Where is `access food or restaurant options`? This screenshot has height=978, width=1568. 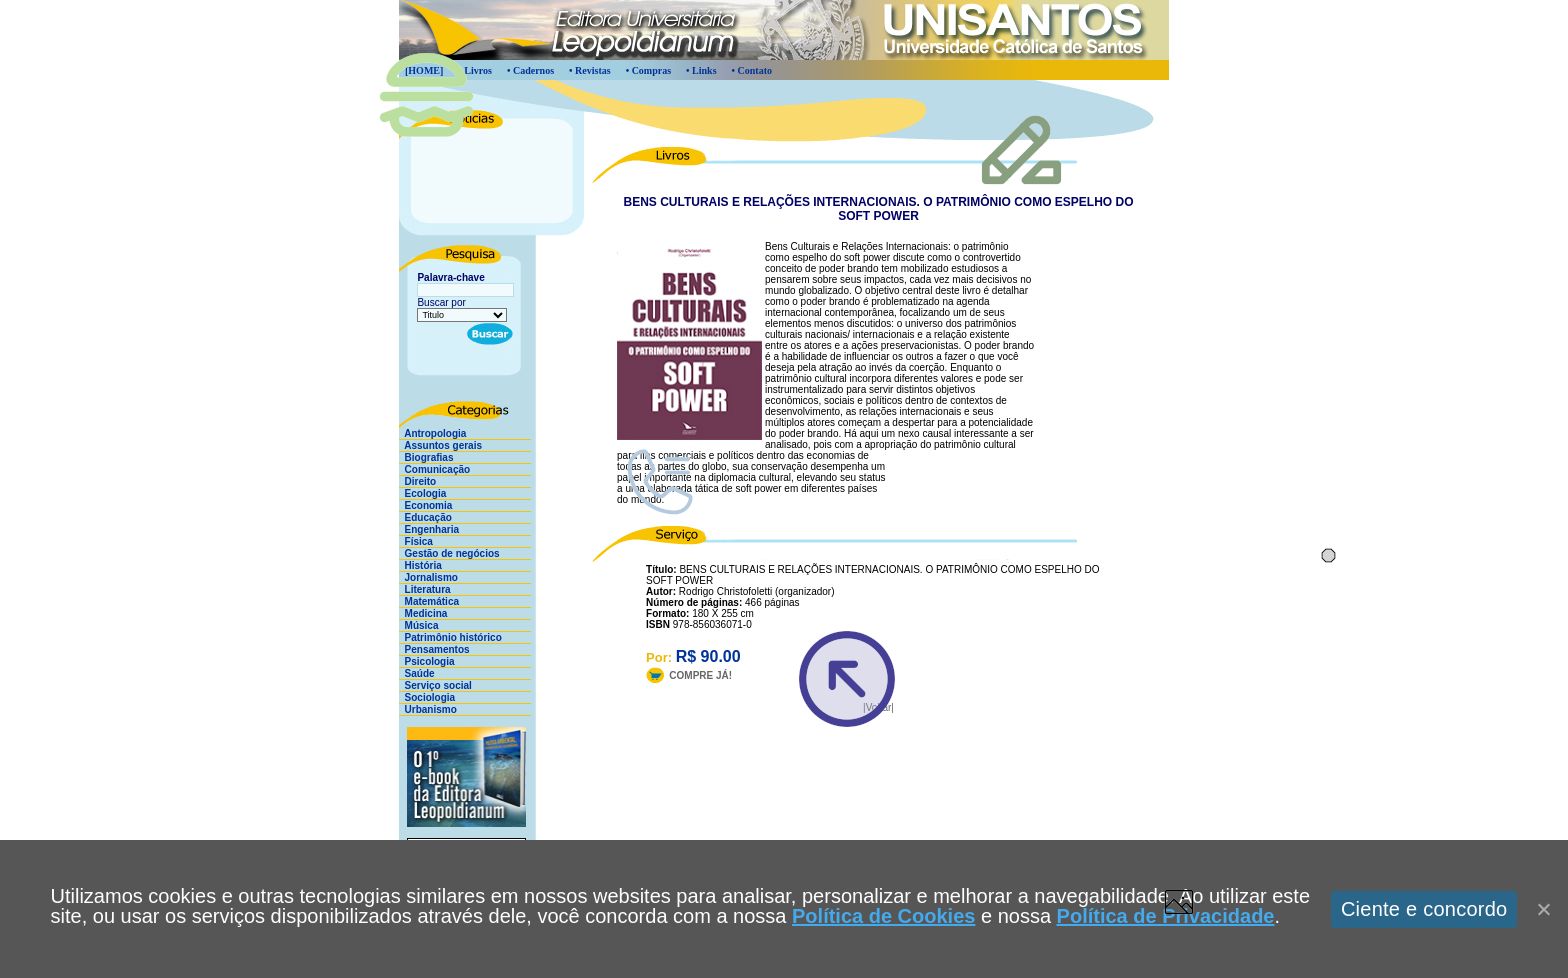
access food or restaurant options is located at coordinates (426, 96).